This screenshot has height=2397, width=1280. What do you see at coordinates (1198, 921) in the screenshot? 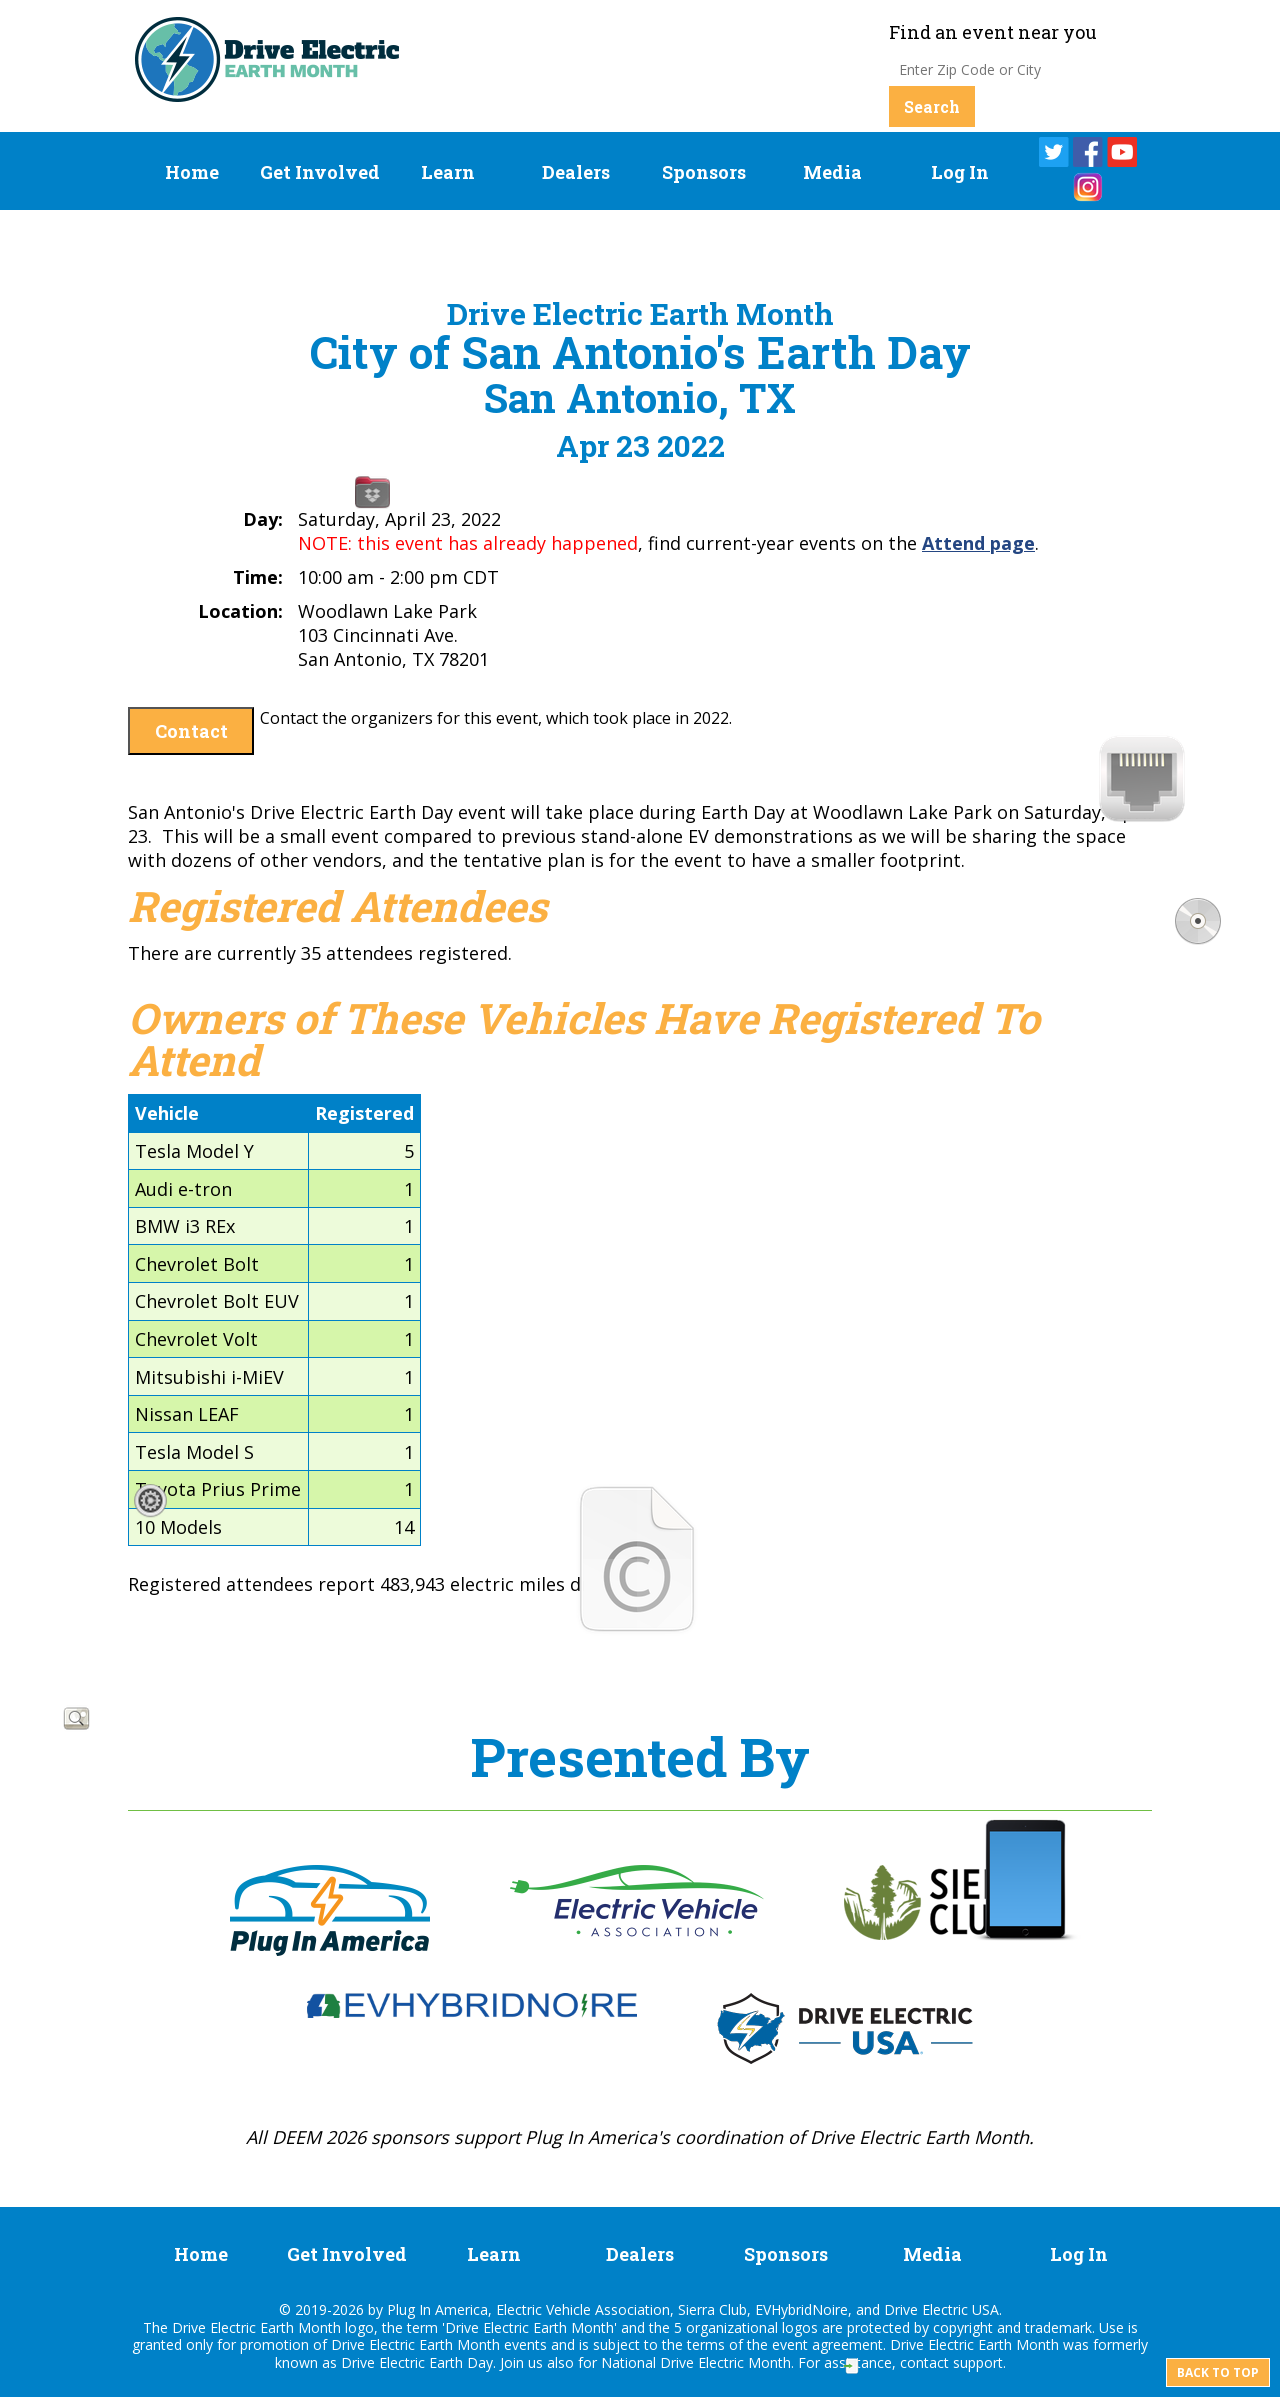
I see `indicates a rewritable CD-RW disc` at bounding box center [1198, 921].